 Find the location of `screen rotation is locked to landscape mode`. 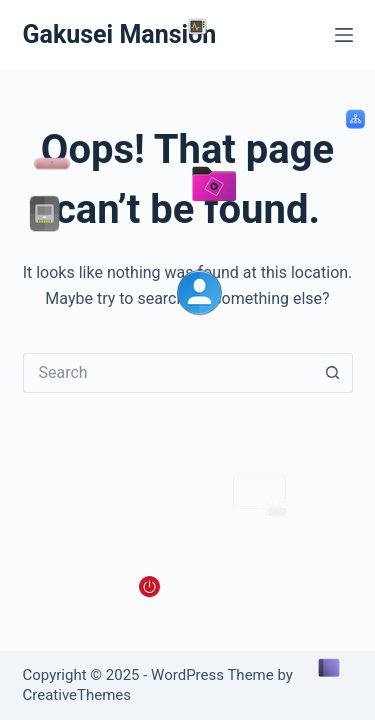

screen rotation is locked to landscape mode is located at coordinates (259, 495).